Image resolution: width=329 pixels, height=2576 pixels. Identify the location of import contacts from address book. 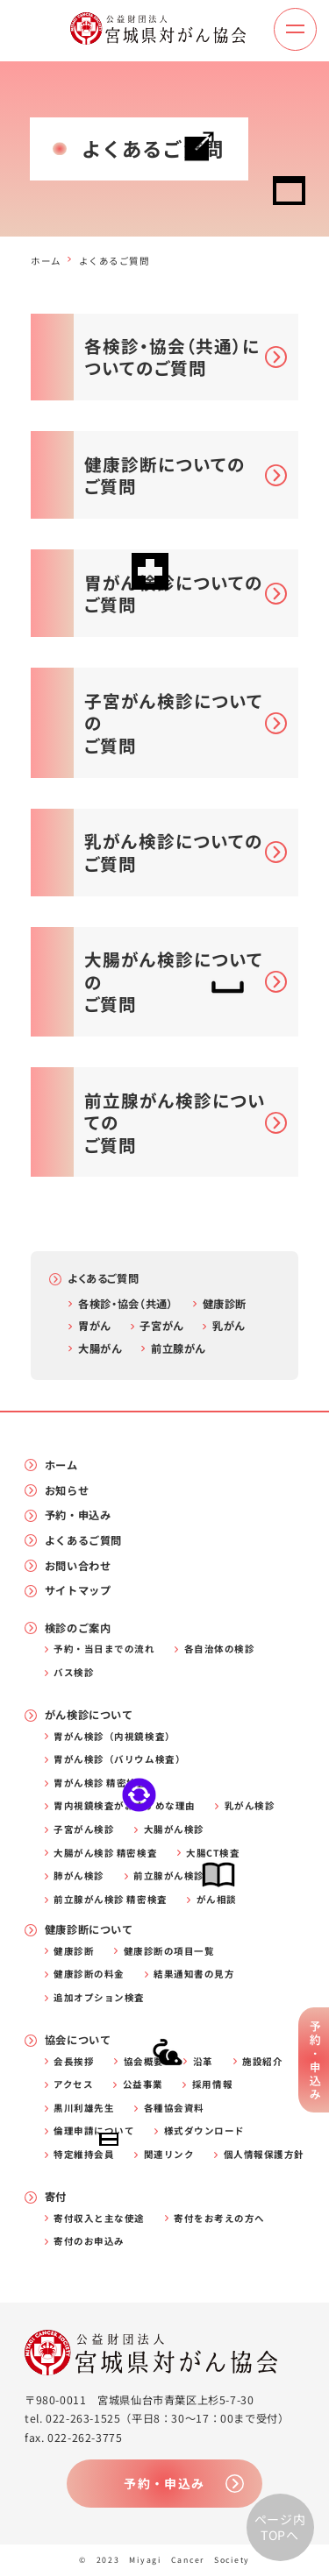
(218, 1873).